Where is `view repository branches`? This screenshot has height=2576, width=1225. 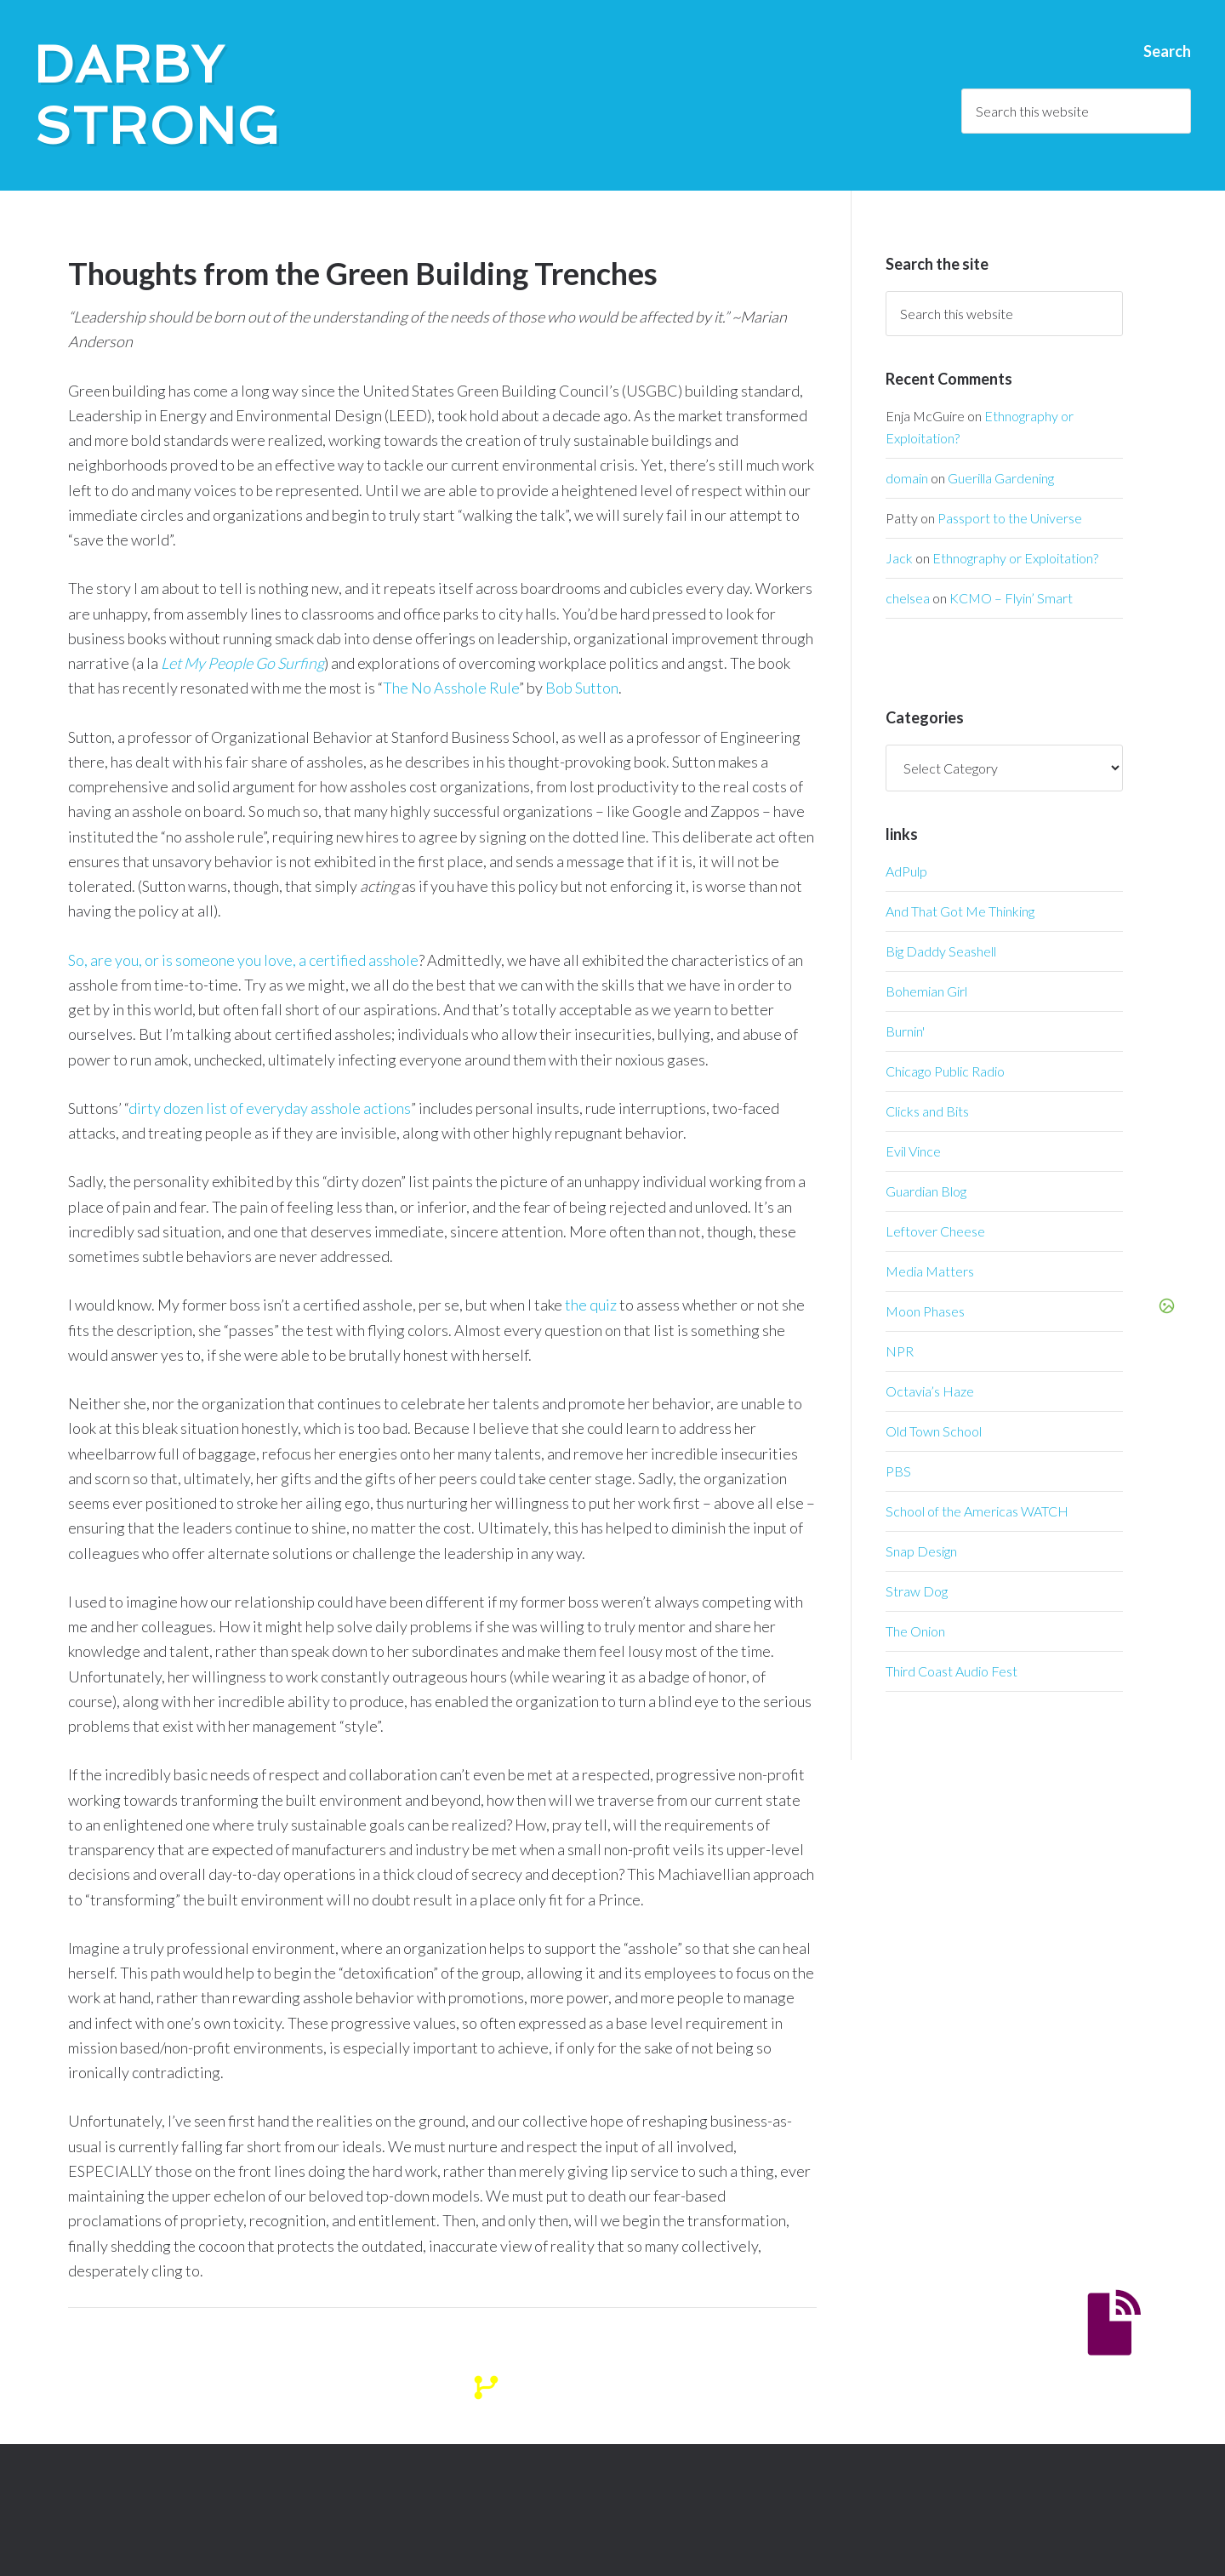
view repository branches is located at coordinates (486, 2387).